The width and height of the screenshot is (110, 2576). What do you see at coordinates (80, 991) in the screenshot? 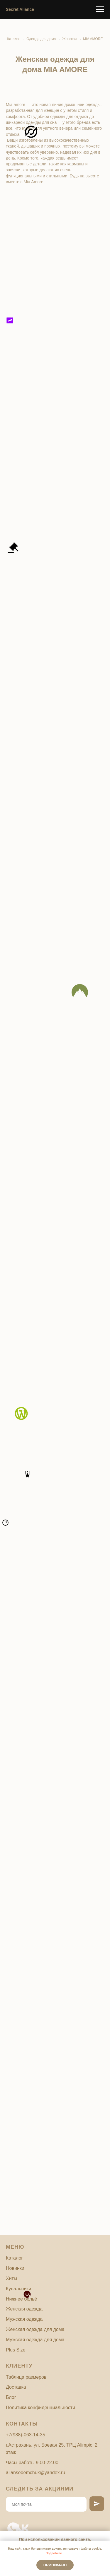
I see `open the NordVPN app` at bounding box center [80, 991].